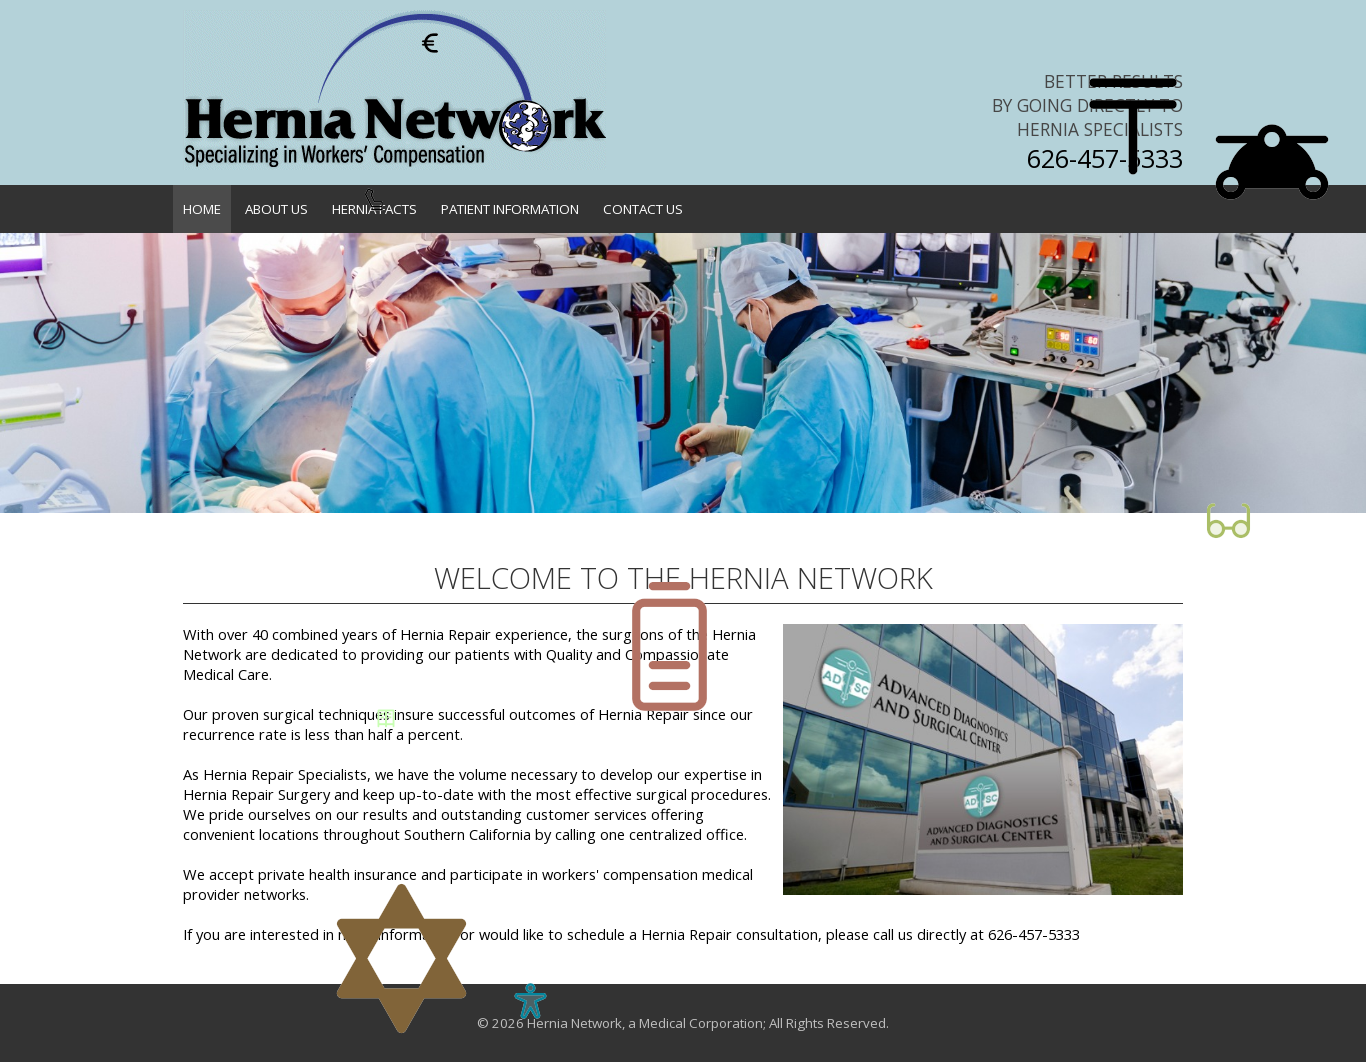 This screenshot has height=1062, width=1366. I want to click on accessibility settings or features, so click(530, 1001).